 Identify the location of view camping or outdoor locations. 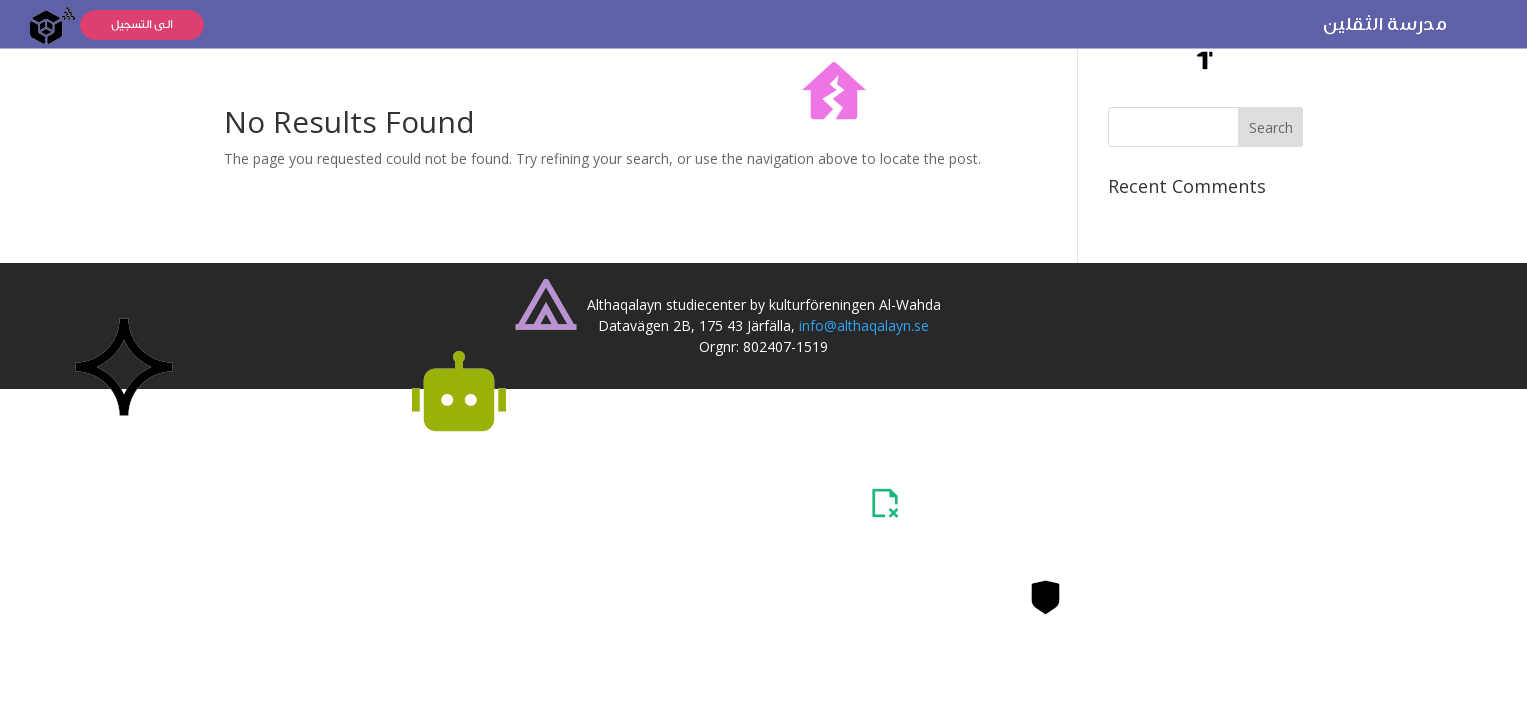
(546, 305).